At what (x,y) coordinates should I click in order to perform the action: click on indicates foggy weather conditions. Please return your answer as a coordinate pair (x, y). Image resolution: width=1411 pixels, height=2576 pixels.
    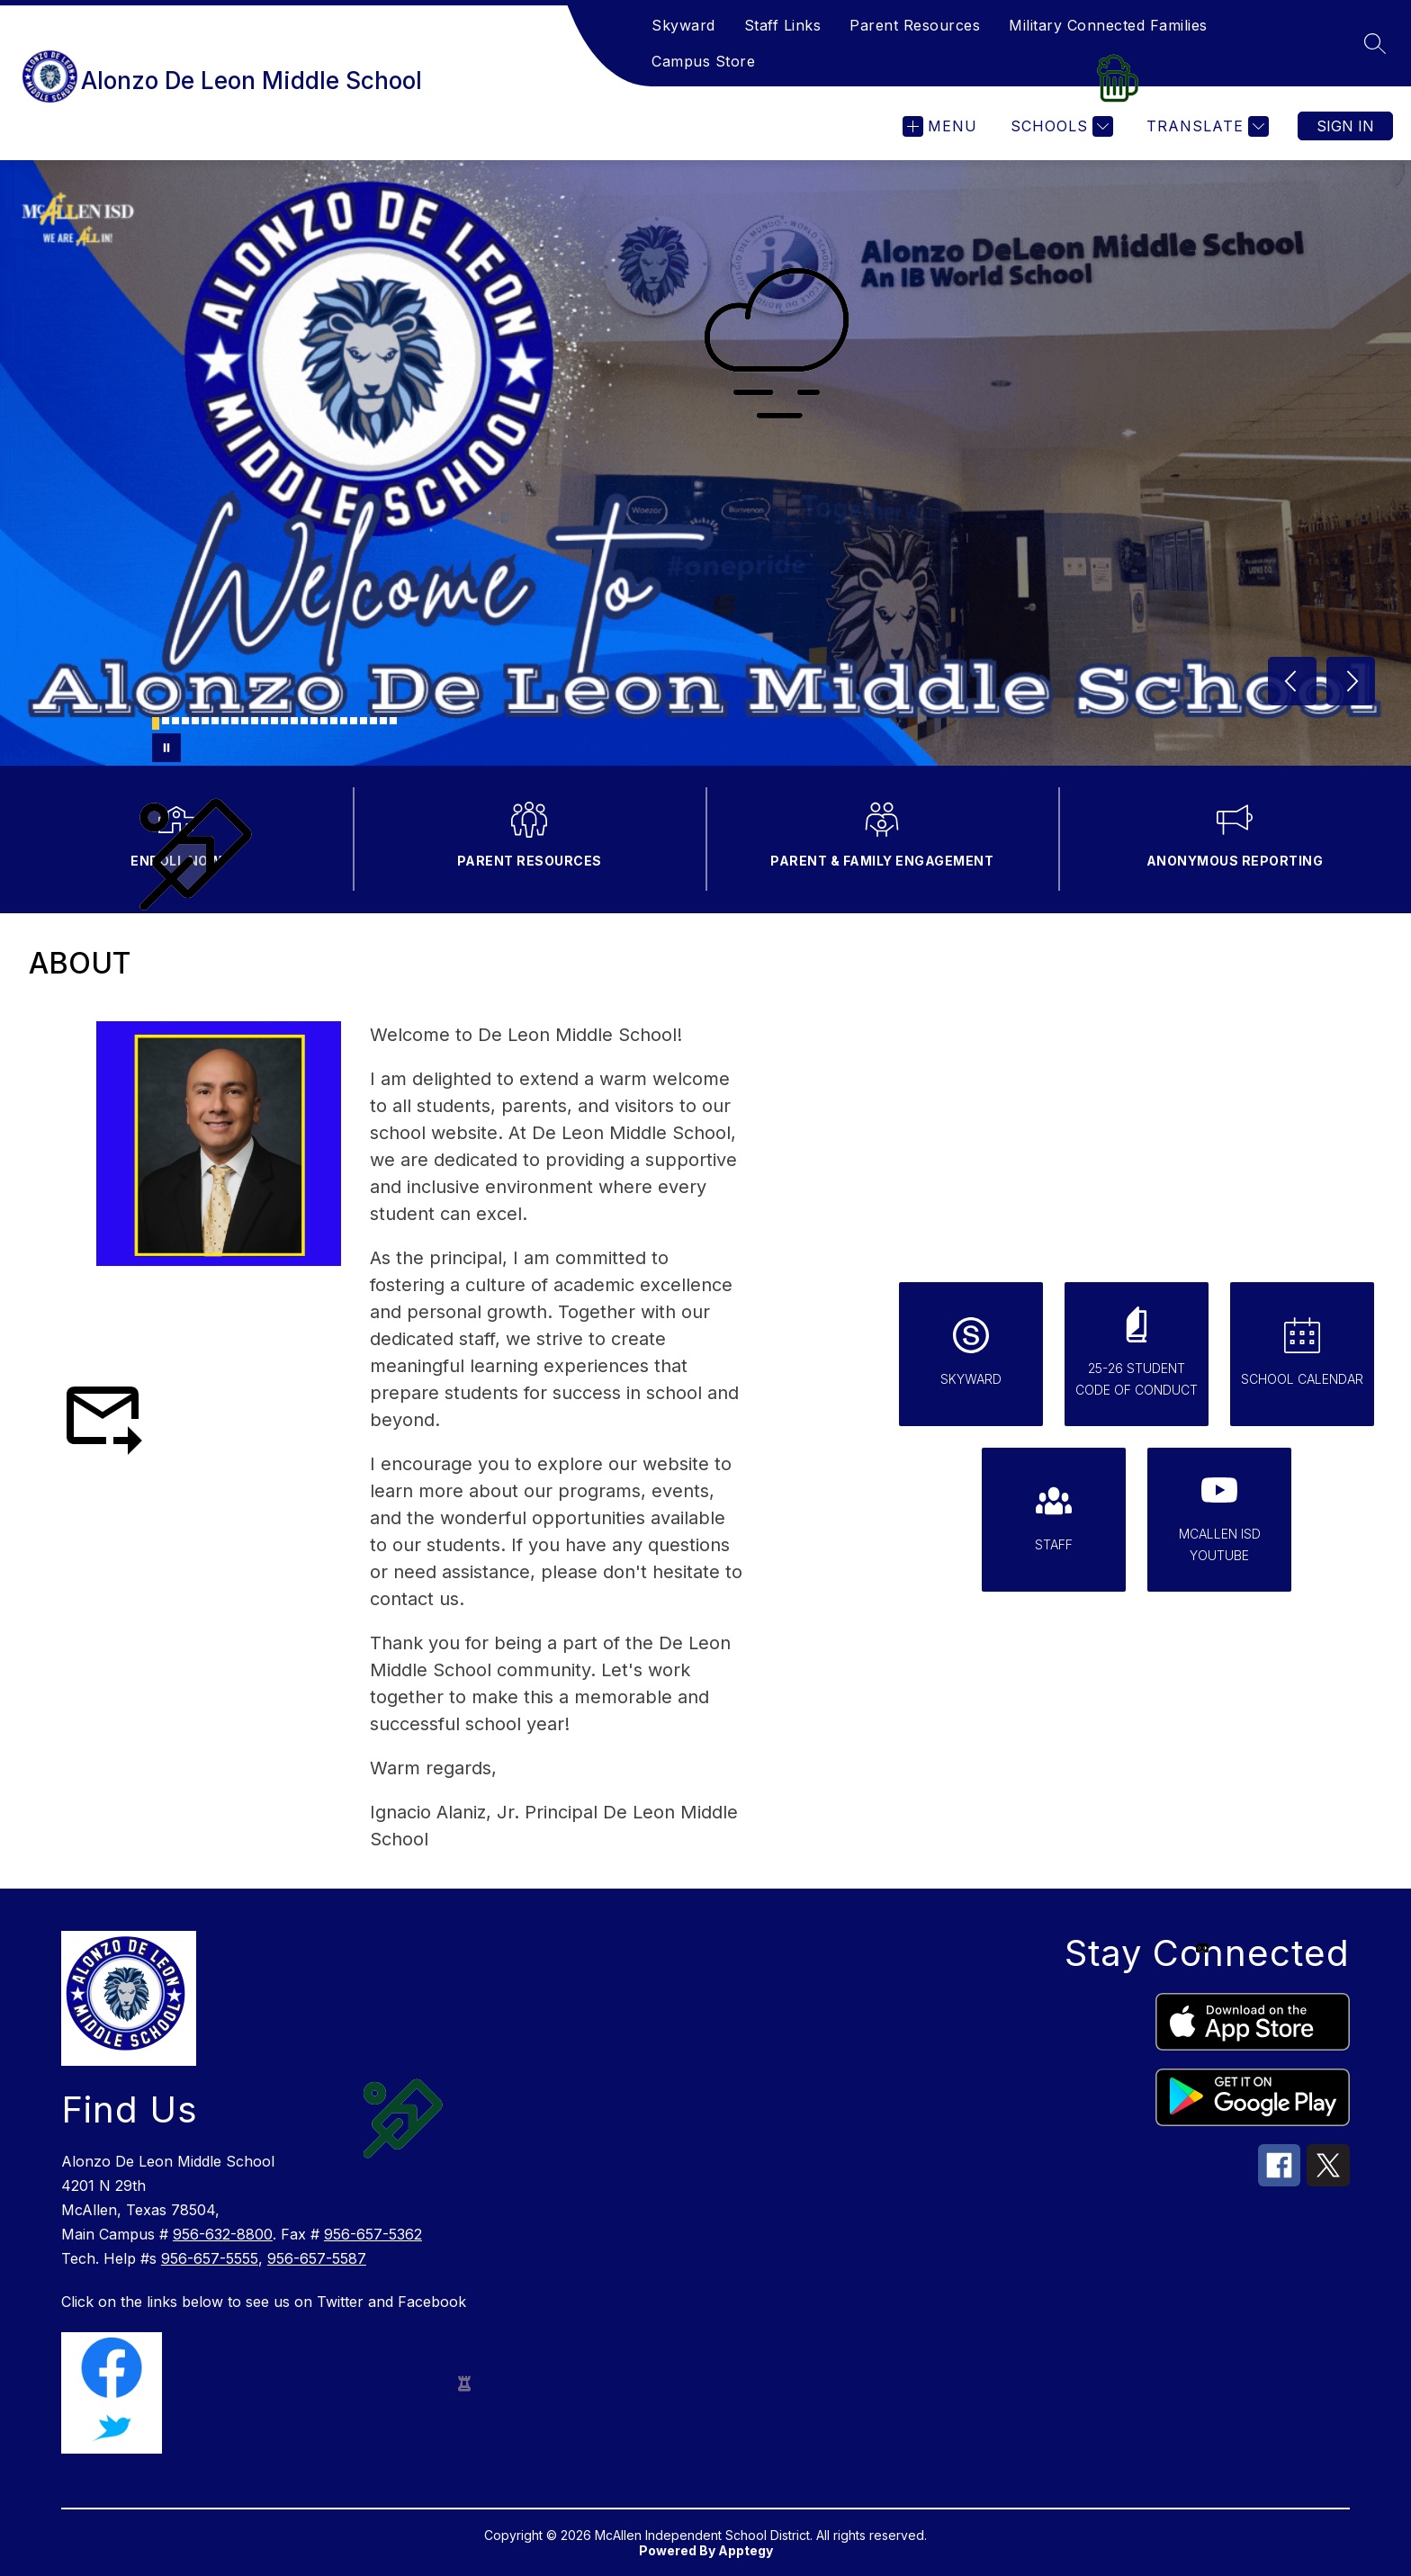
    Looking at the image, I should click on (777, 340).